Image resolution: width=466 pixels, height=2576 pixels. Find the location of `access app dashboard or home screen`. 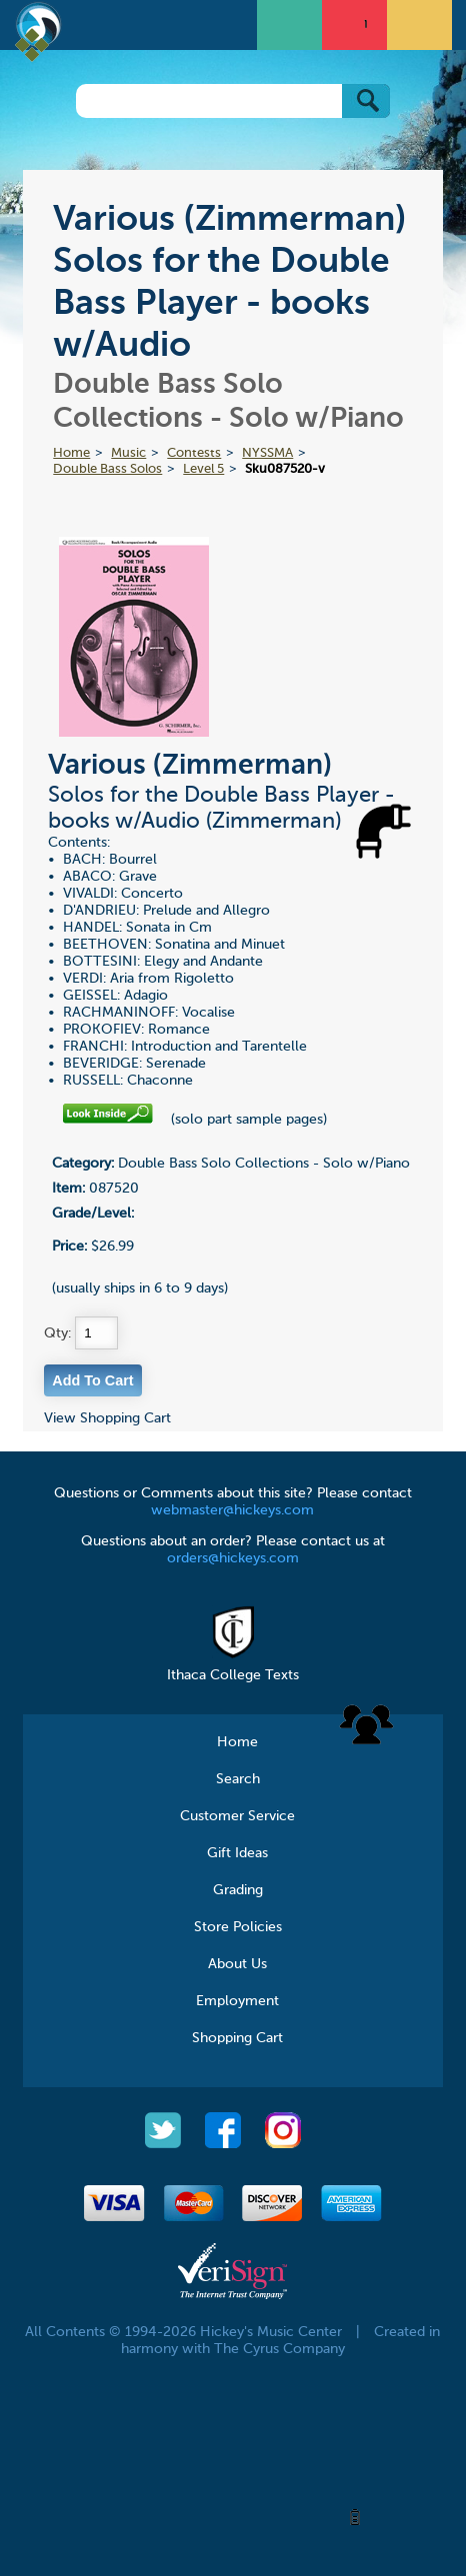

access app dashboard or home screen is located at coordinates (32, 45).